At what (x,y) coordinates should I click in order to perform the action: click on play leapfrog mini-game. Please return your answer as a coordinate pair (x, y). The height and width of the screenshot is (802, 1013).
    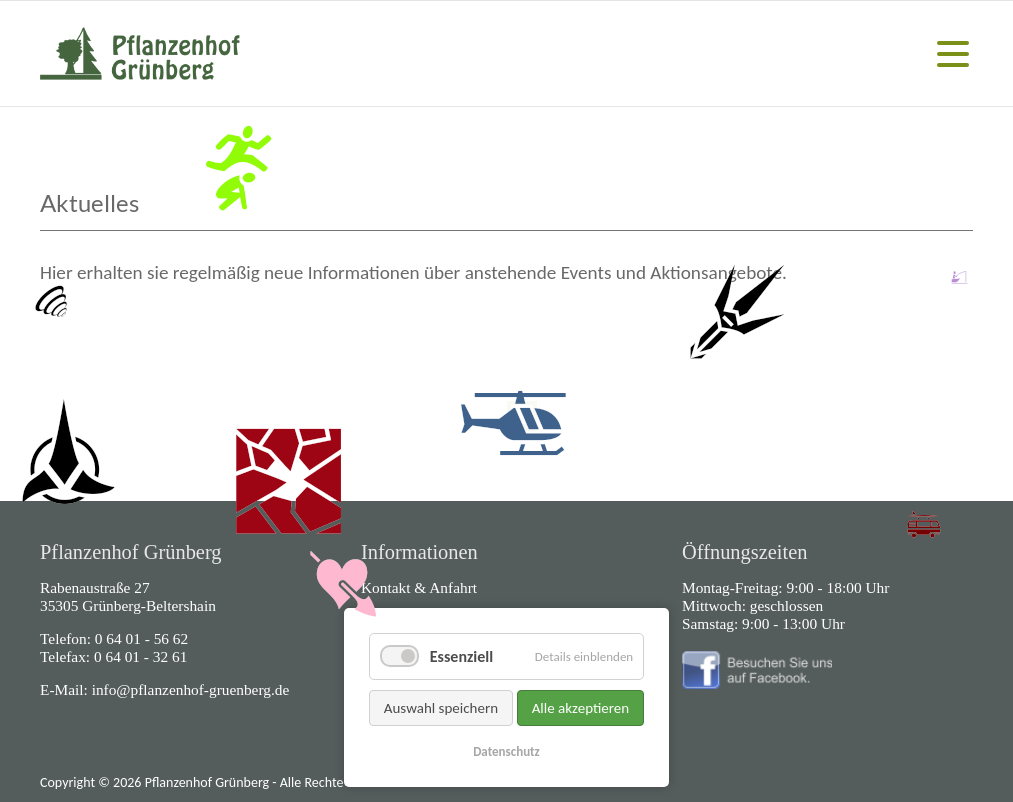
    Looking at the image, I should click on (238, 168).